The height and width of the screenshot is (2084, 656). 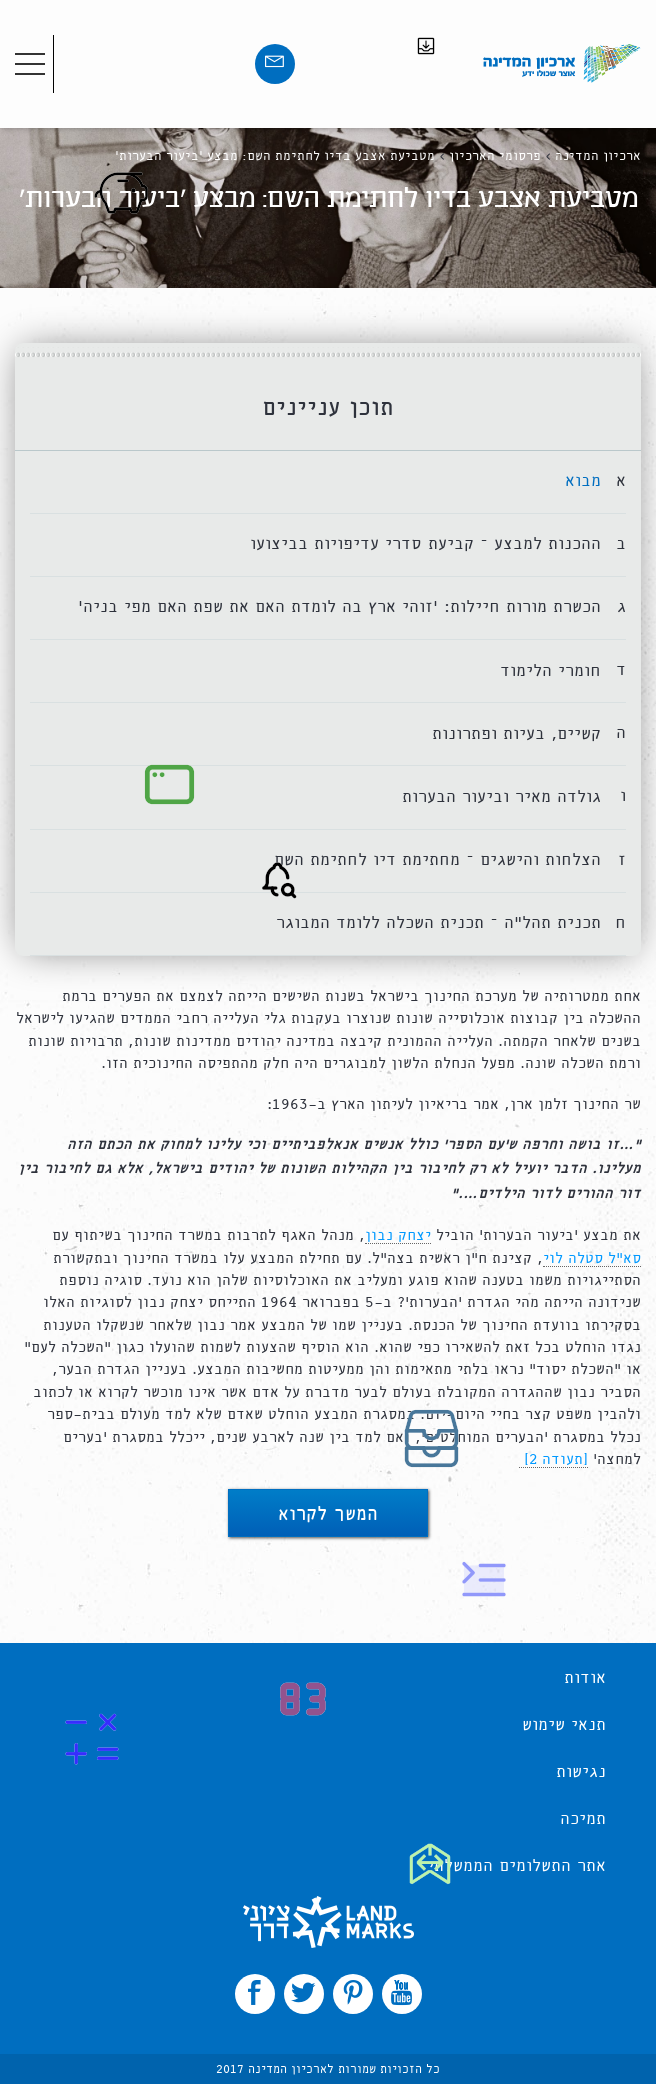 I want to click on search through your notifications, so click(x=277, y=879).